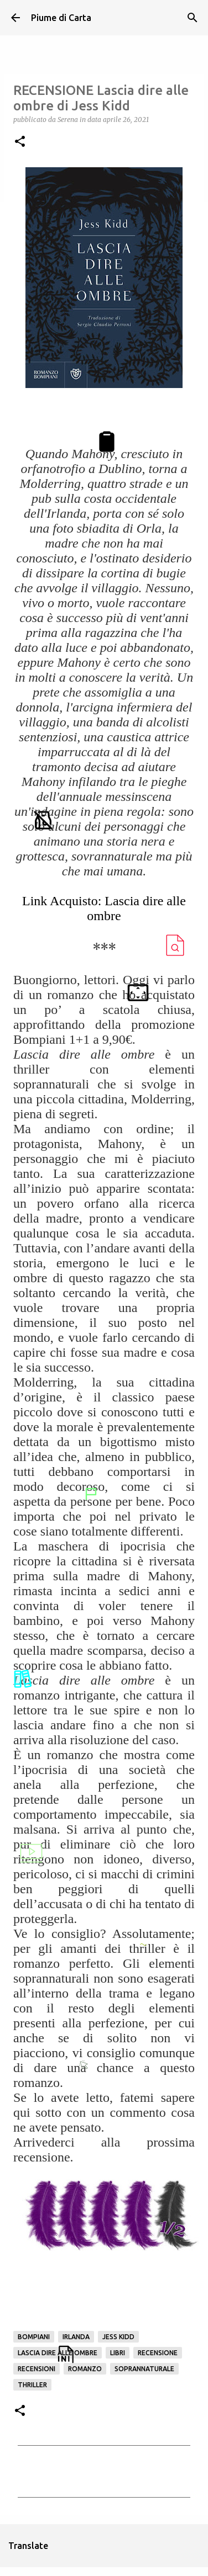  What do you see at coordinates (107, 442) in the screenshot?
I see `view clipboard contents` at bounding box center [107, 442].